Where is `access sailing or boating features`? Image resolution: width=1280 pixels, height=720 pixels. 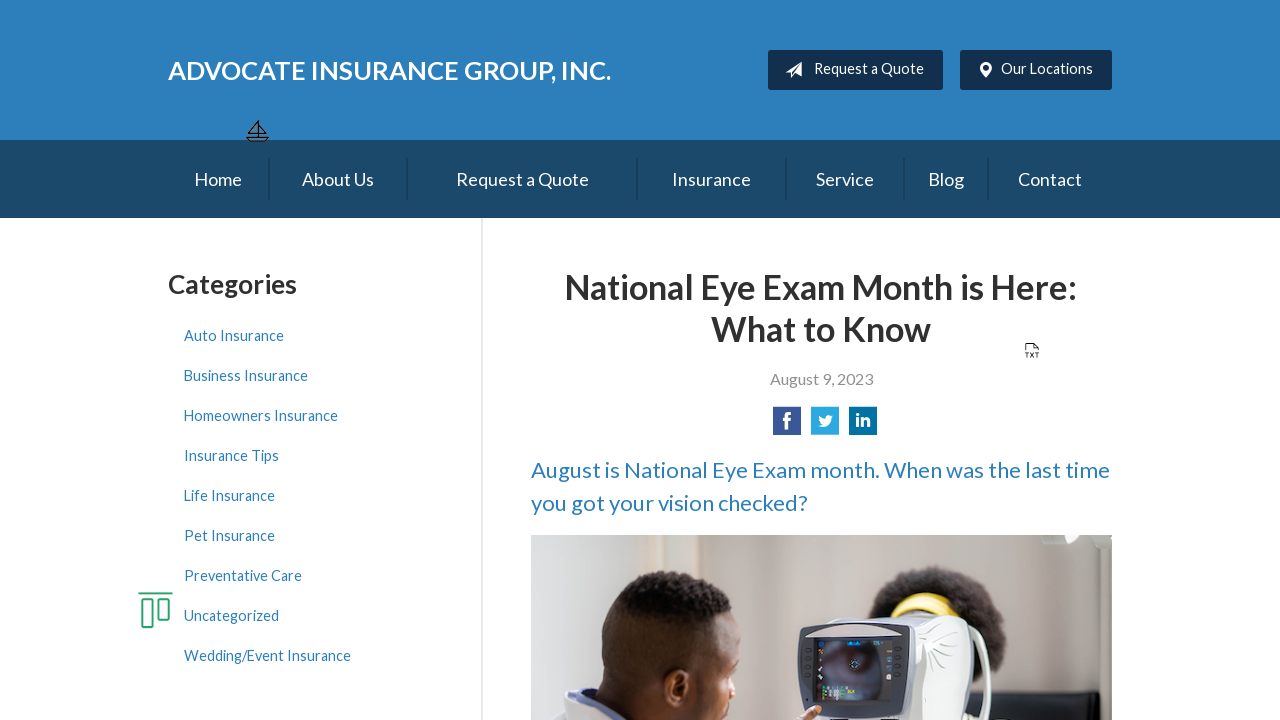 access sailing or boating features is located at coordinates (257, 132).